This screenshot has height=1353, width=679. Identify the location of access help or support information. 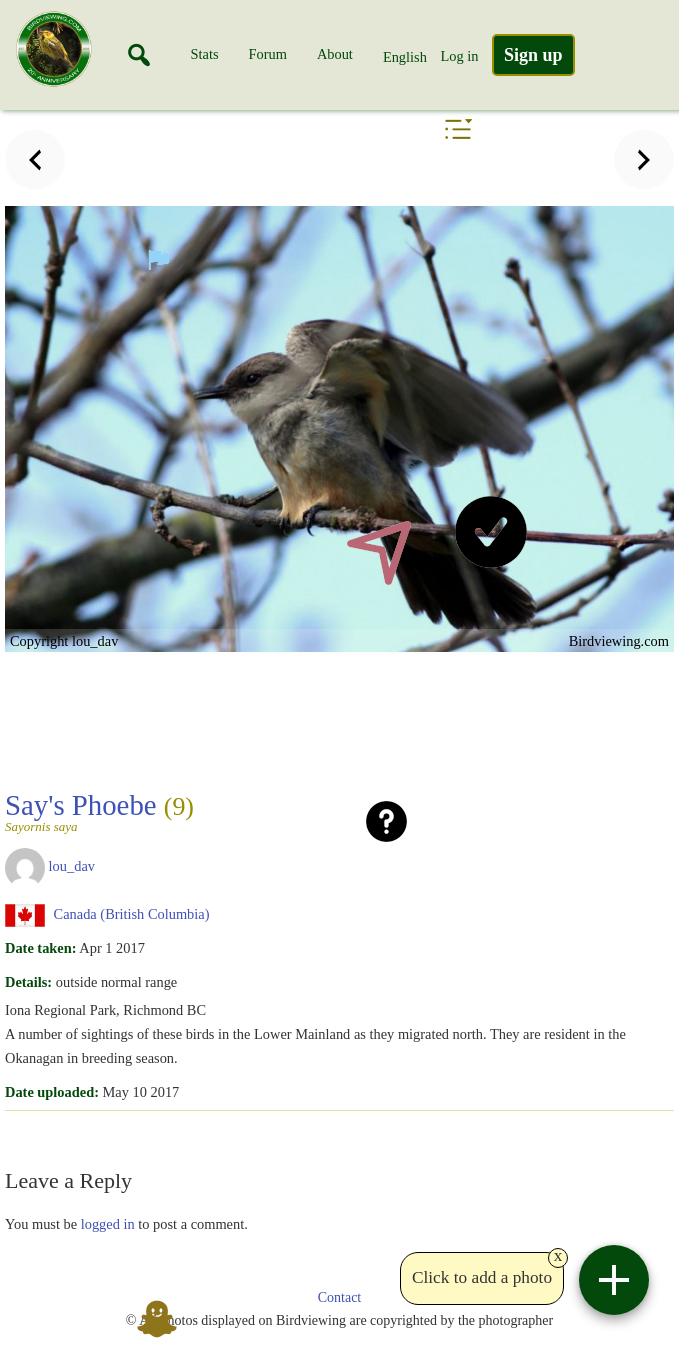
(386, 821).